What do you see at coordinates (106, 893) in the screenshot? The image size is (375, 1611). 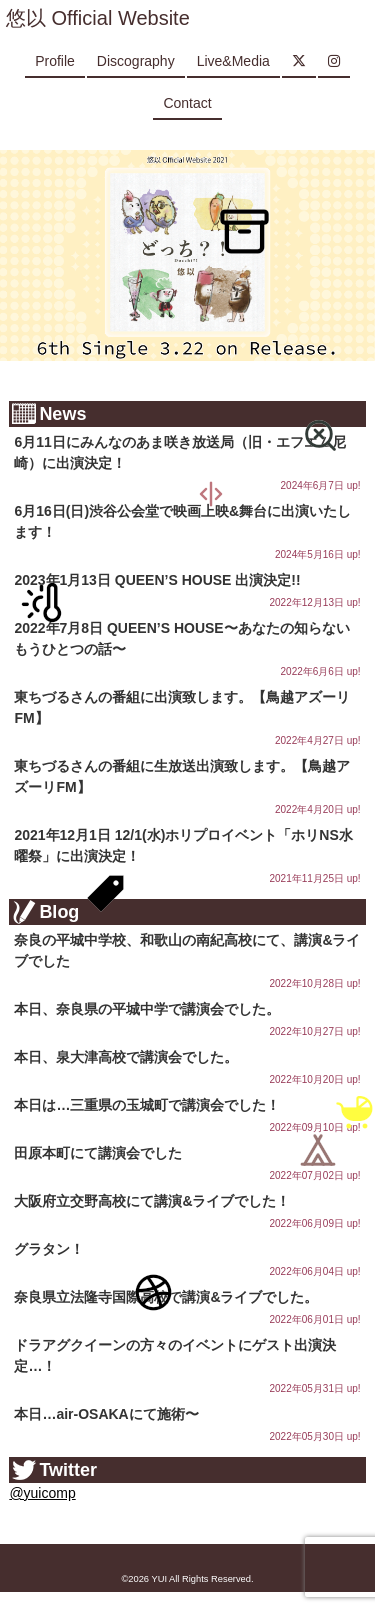 I see `view or apply tags to an item` at bounding box center [106, 893].